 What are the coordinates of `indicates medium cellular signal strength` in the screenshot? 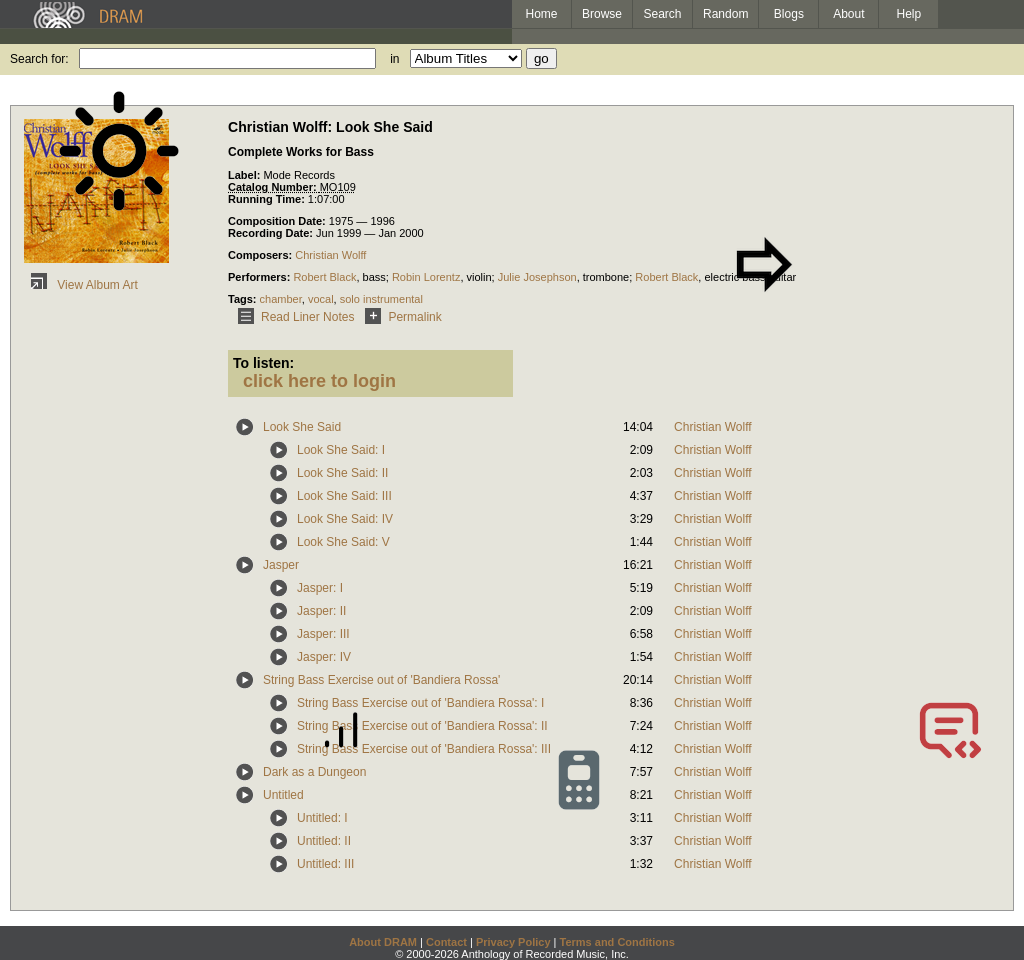 It's located at (358, 720).